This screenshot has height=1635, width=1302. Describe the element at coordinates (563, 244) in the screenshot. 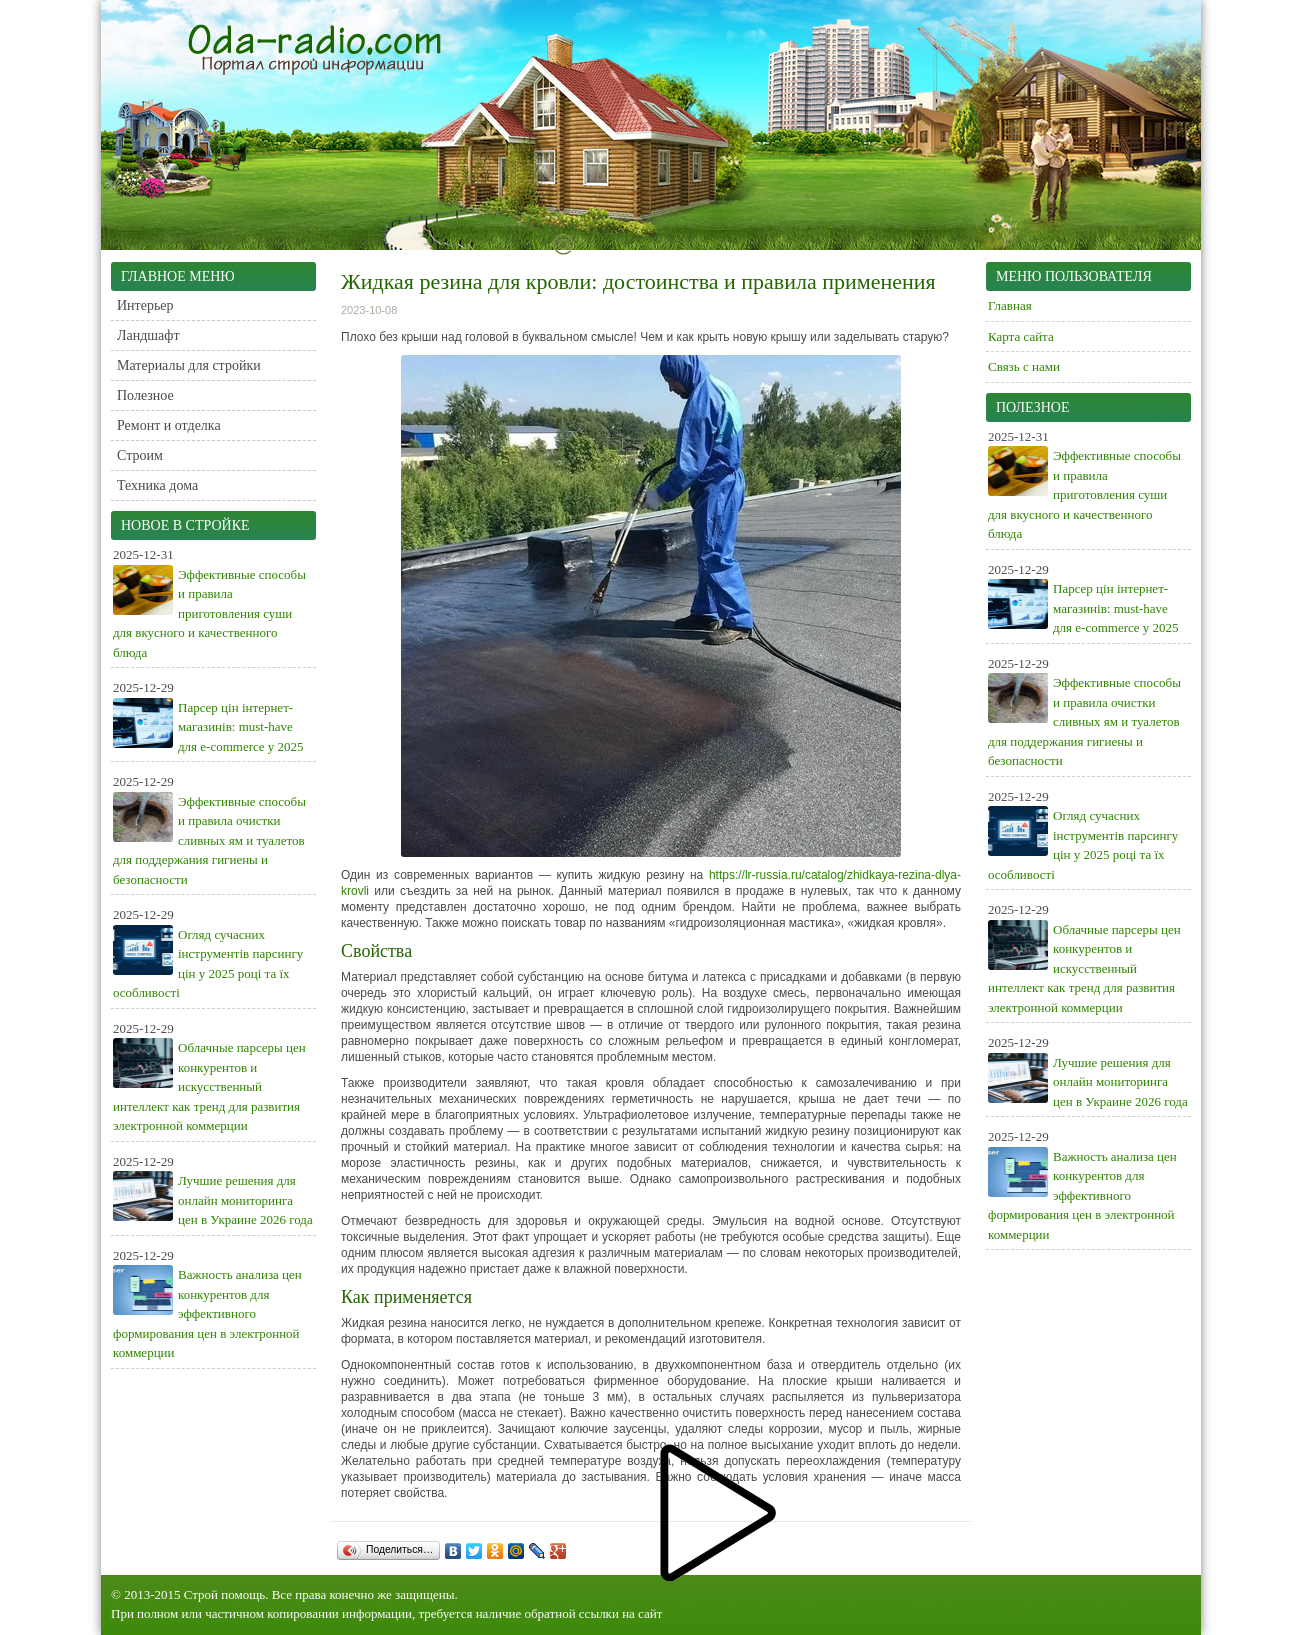

I see `mention a user or tag someone` at that location.